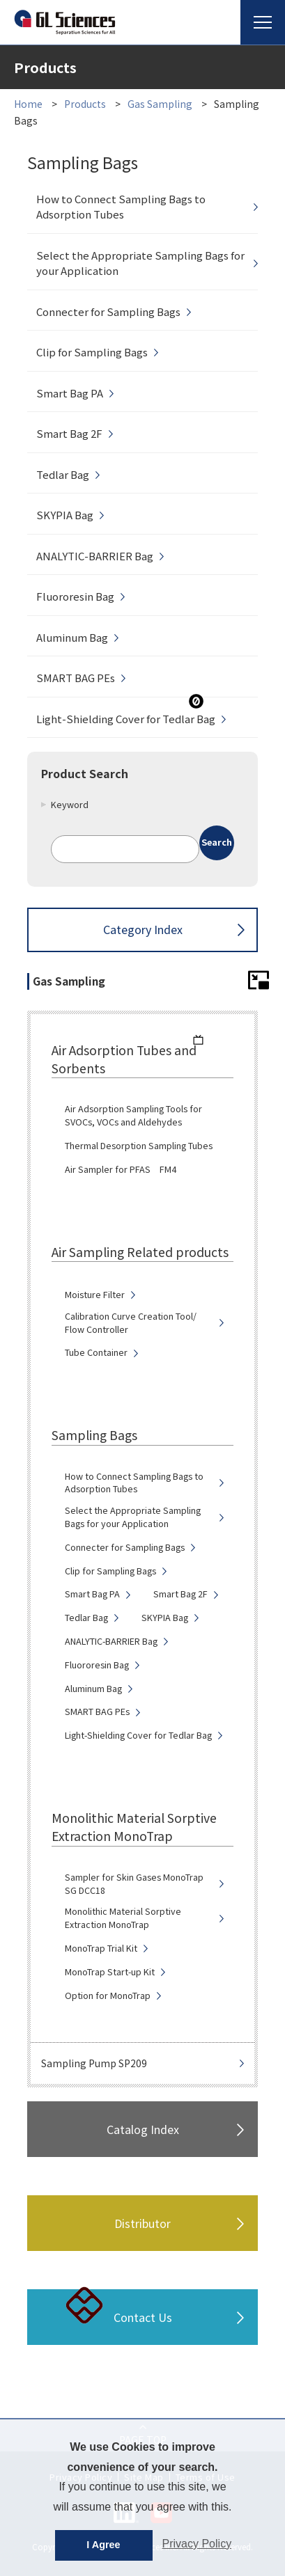 The height and width of the screenshot is (2576, 285). Describe the element at coordinates (196, 701) in the screenshot. I see `indicates content is in the public domain (CC0 license)` at that location.